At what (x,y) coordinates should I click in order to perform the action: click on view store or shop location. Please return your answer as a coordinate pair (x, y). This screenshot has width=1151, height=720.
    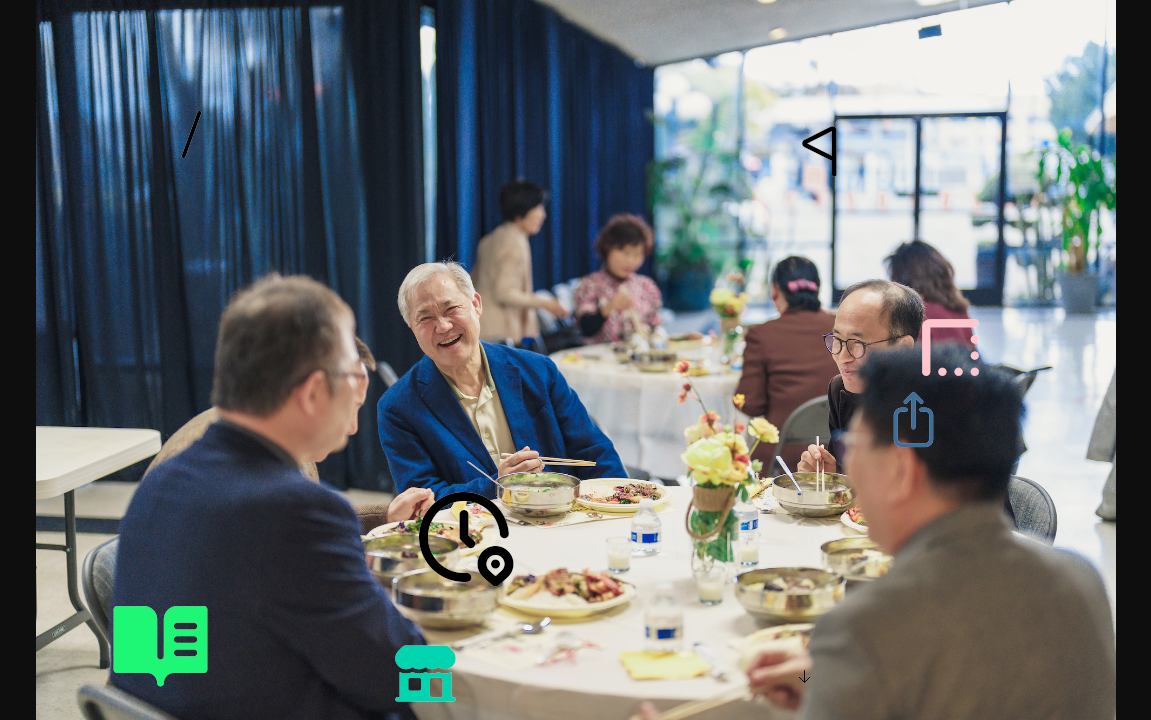
    Looking at the image, I should click on (425, 673).